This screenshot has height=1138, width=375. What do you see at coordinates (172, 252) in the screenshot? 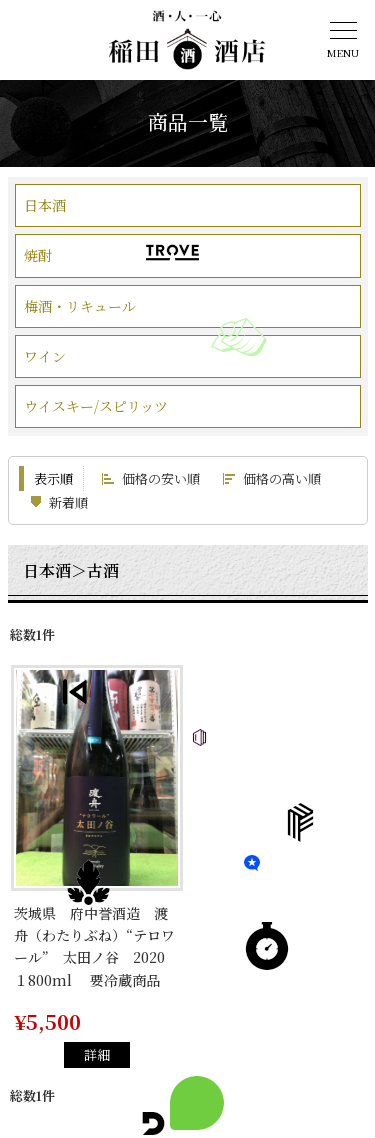
I see `trove app or service logo` at bounding box center [172, 252].